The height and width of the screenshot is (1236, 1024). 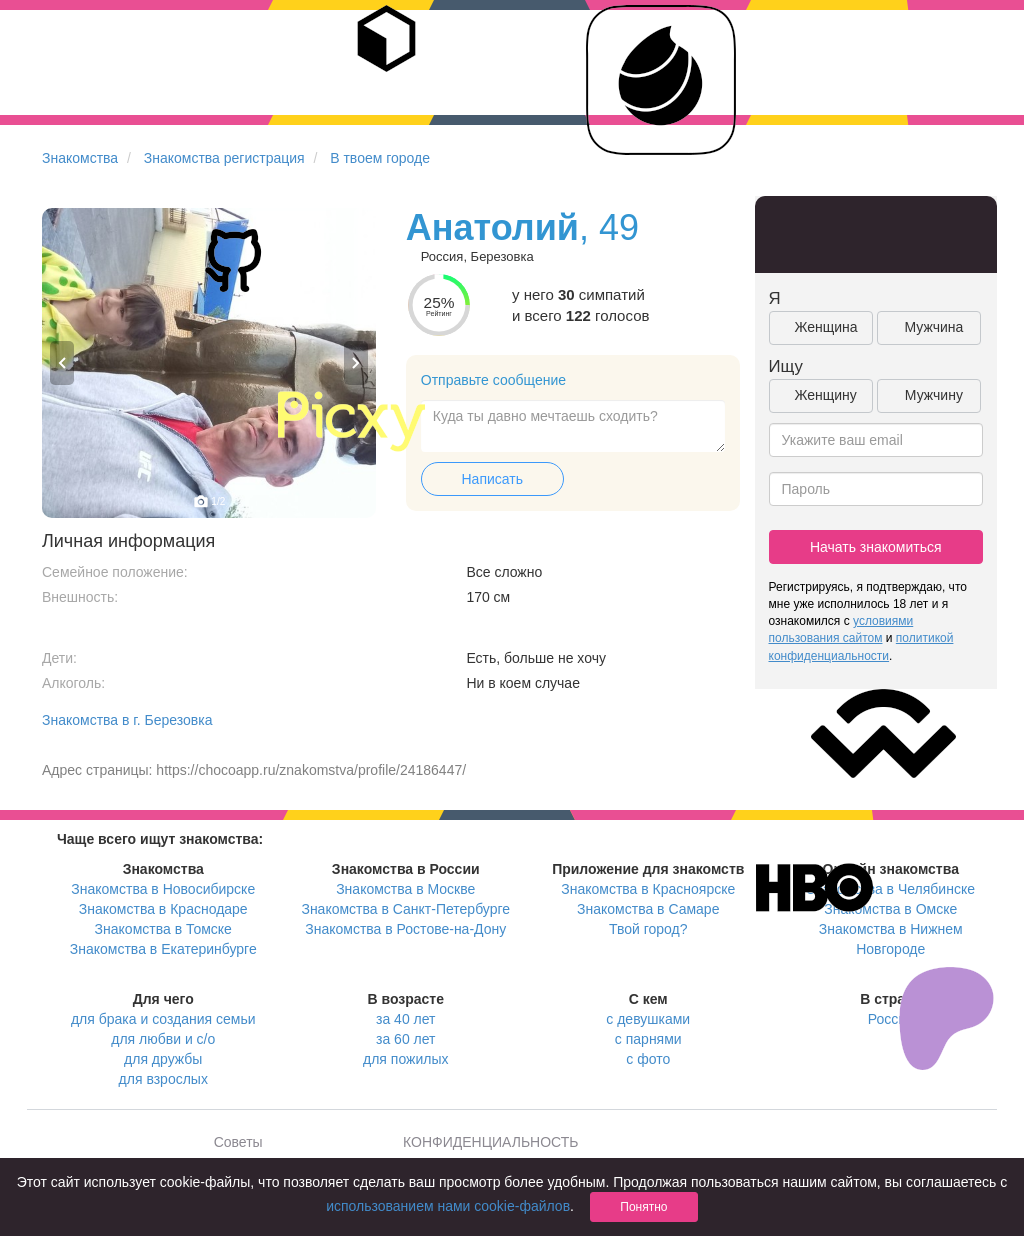 What do you see at coordinates (351, 421) in the screenshot?
I see `open the Picxy stock photography platform` at bounding box center [351, 421].